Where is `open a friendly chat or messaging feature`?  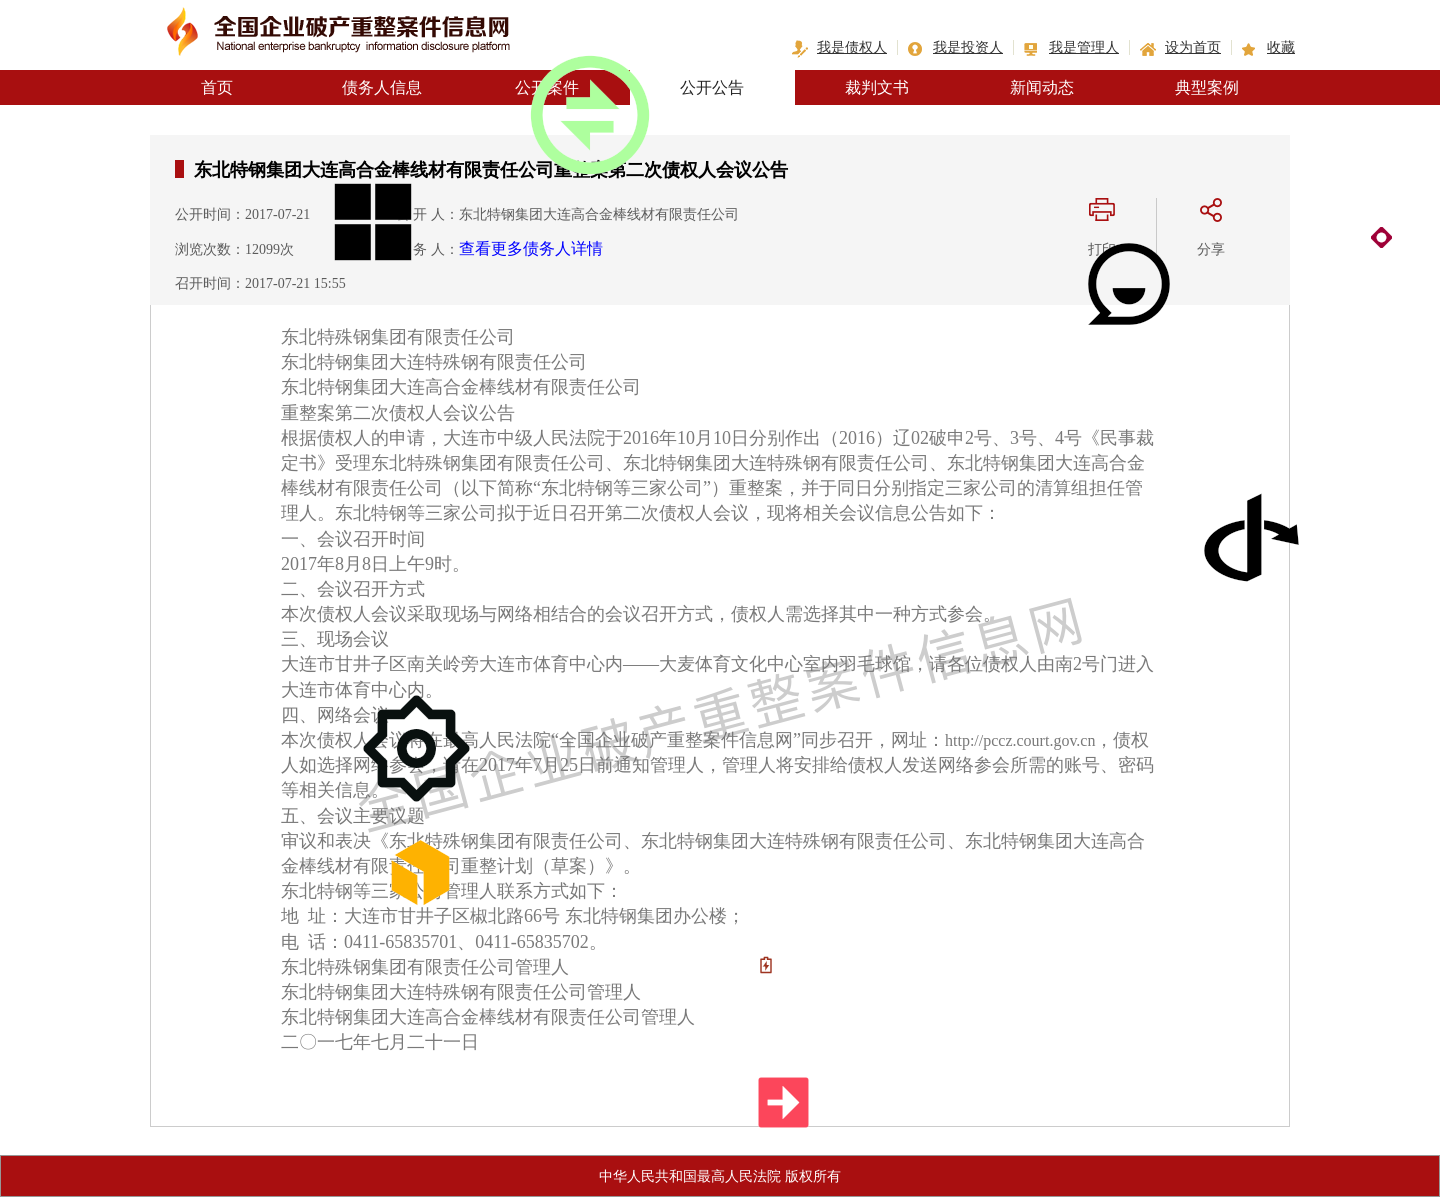 open a friendly chat or messaging feature is located at coordinates (1129, 284).